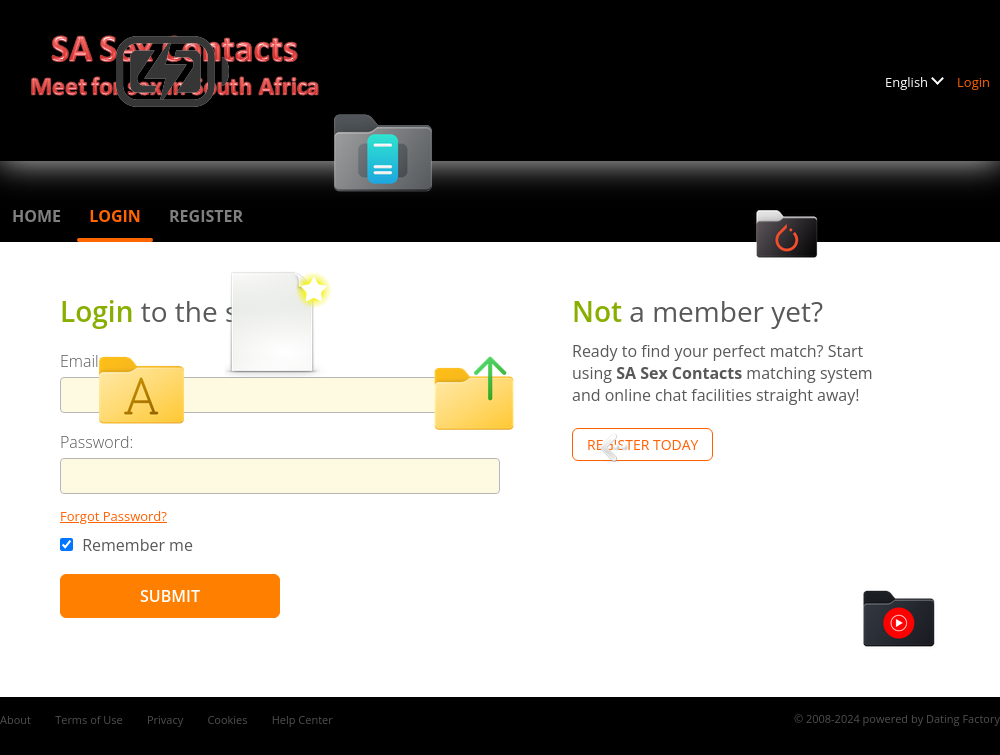  I want to click on upload files to a location-based folder, so click(474, 401).